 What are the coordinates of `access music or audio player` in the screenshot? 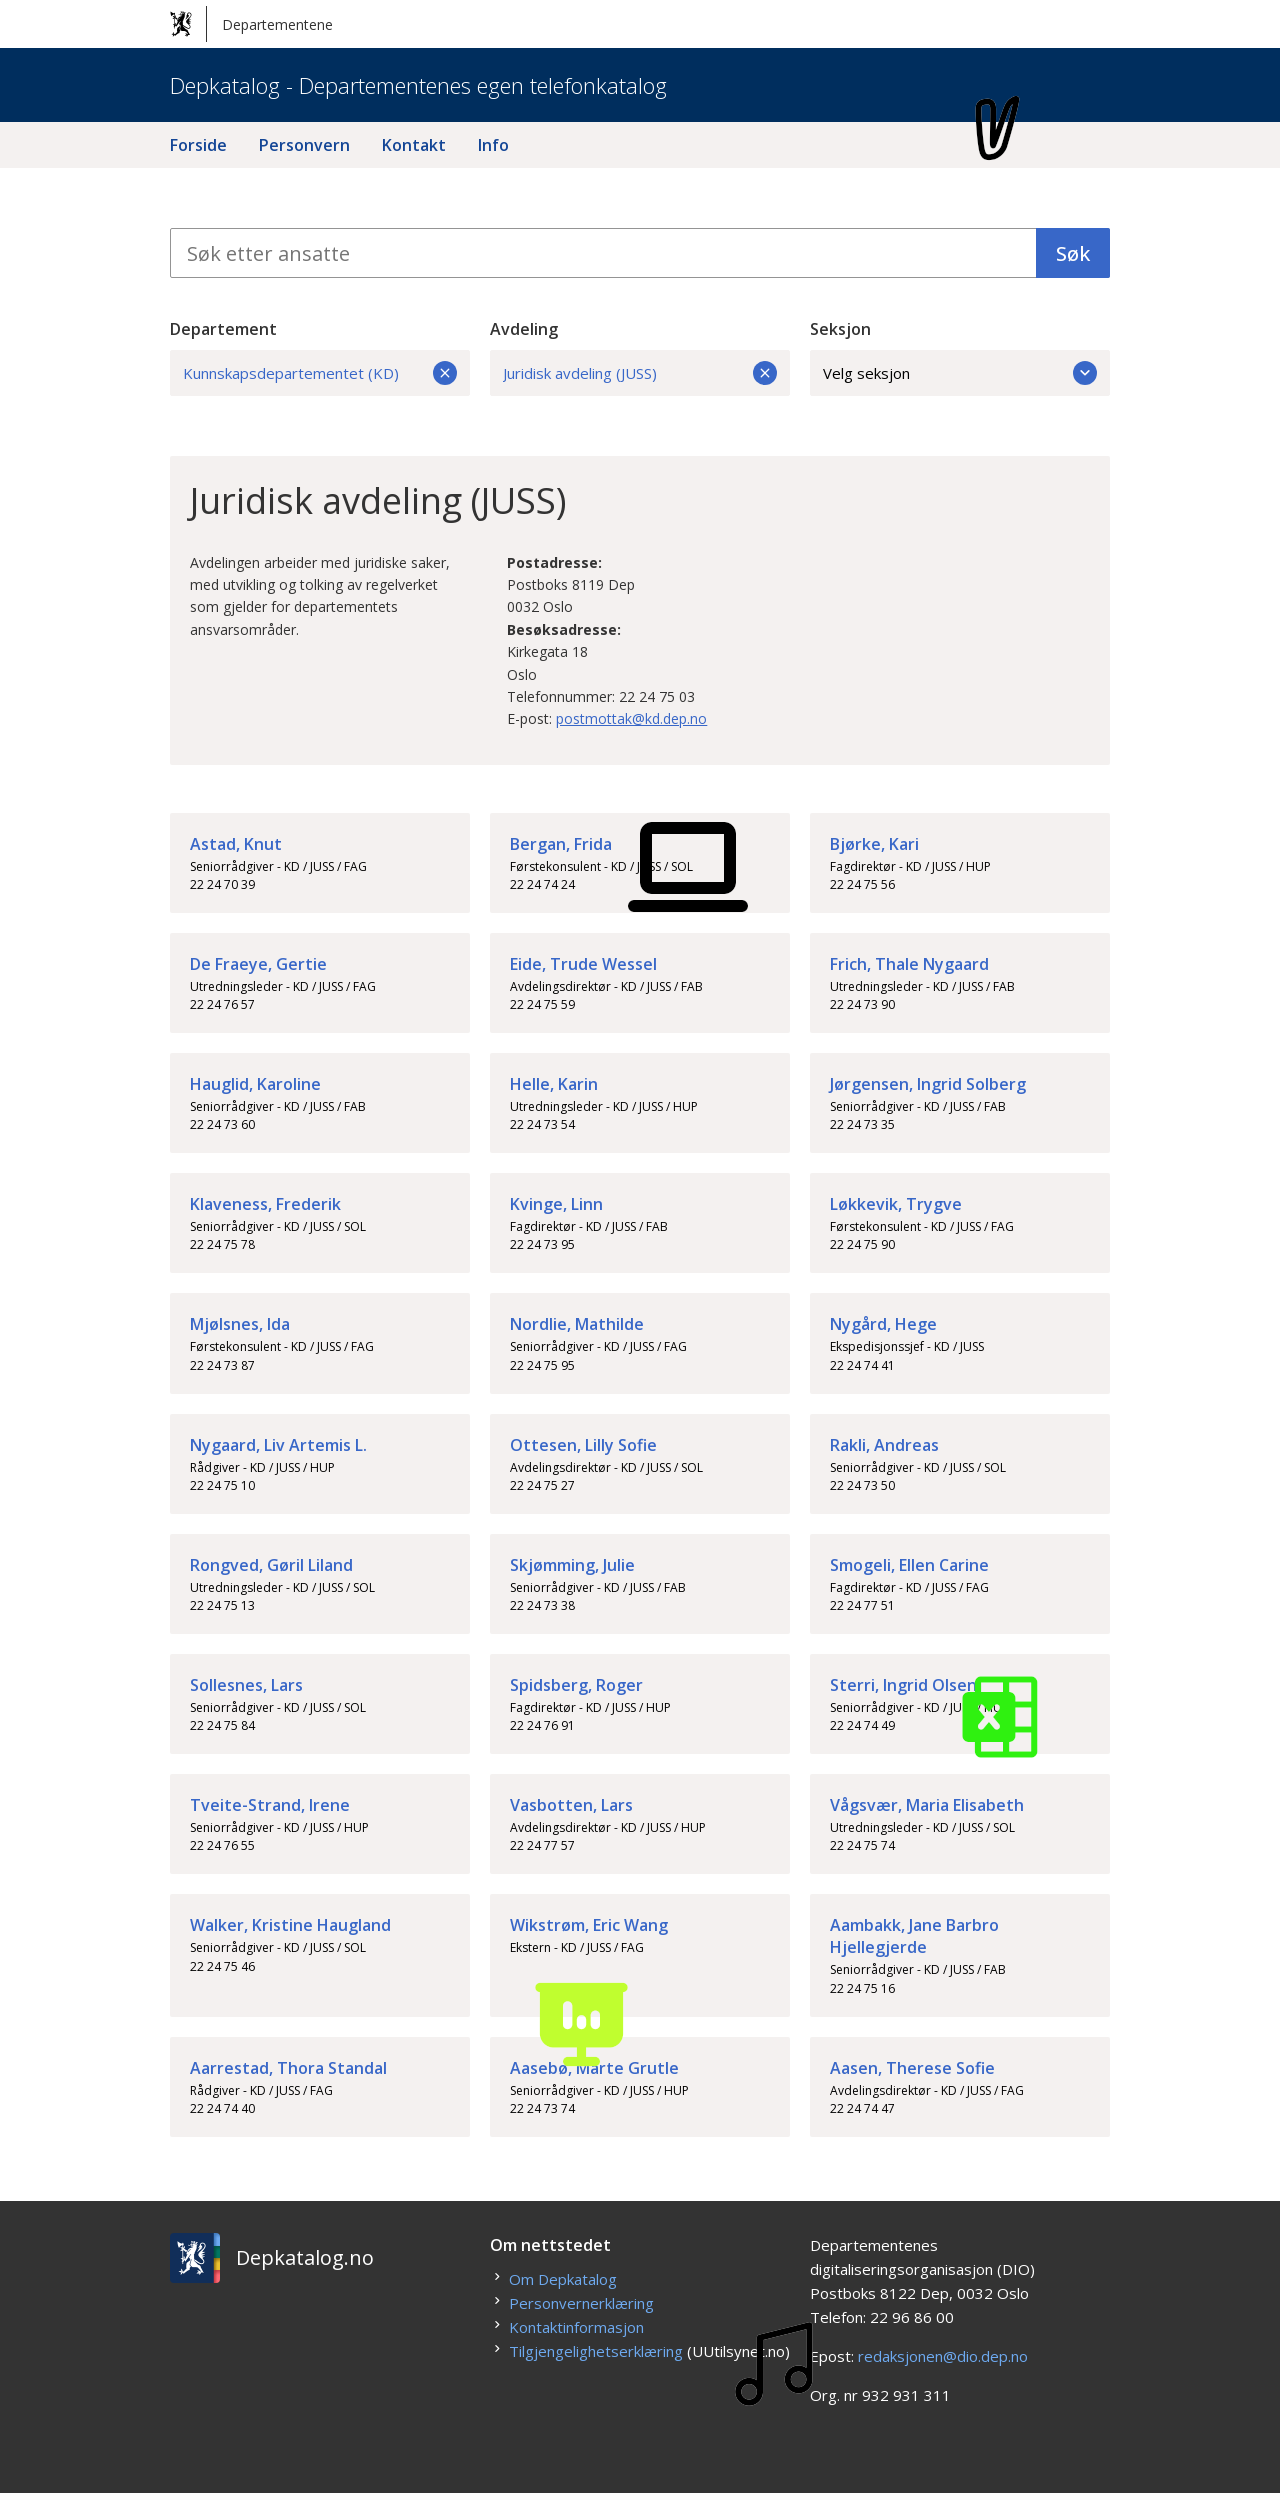 It's located at (778, 2365).